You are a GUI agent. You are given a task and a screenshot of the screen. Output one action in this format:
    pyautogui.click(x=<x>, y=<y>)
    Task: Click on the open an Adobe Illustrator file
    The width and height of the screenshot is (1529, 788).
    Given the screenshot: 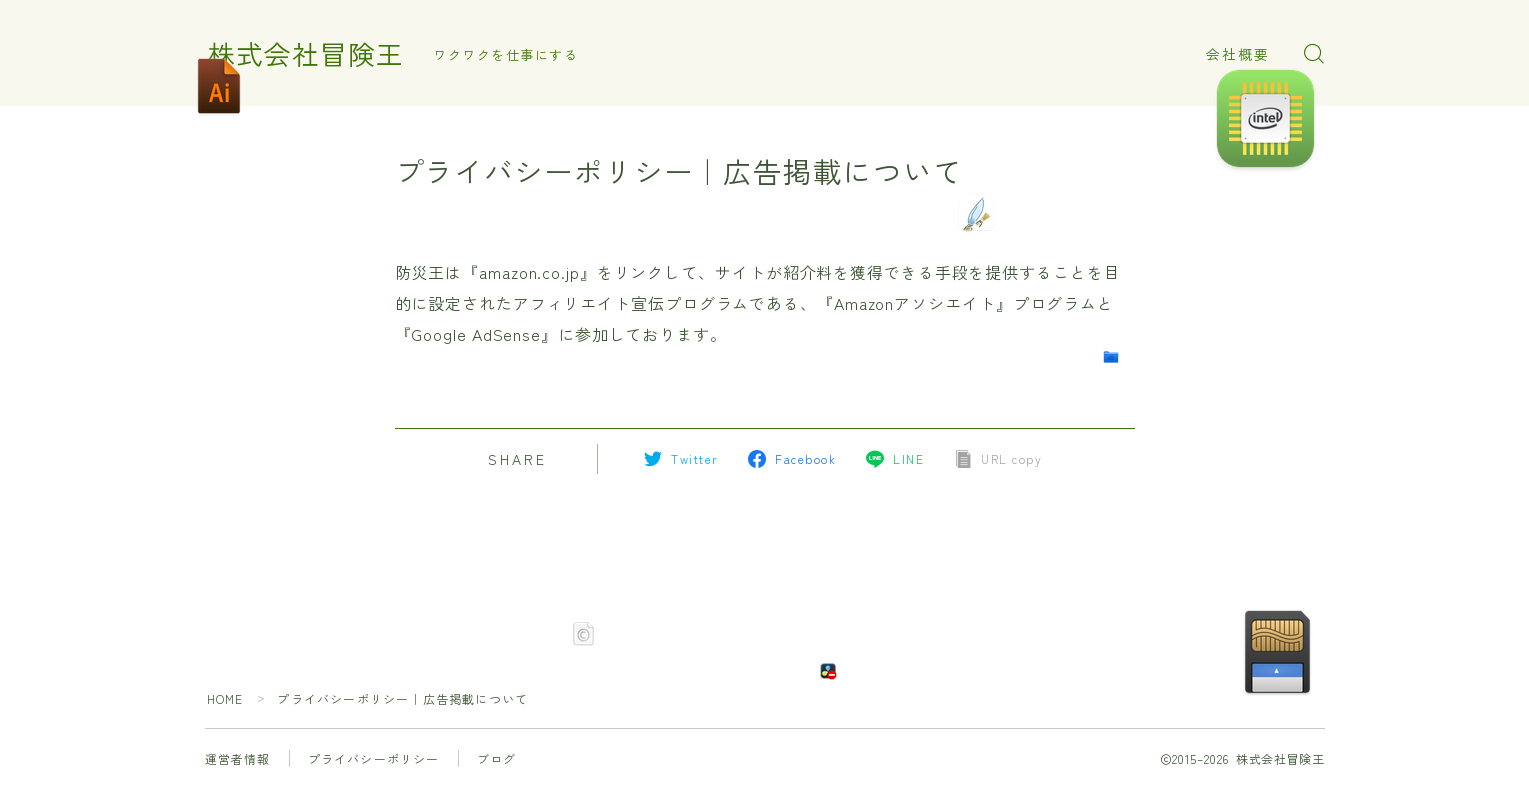 What is the action you would take?
    pyautogui.click(x=219, y=86)
    